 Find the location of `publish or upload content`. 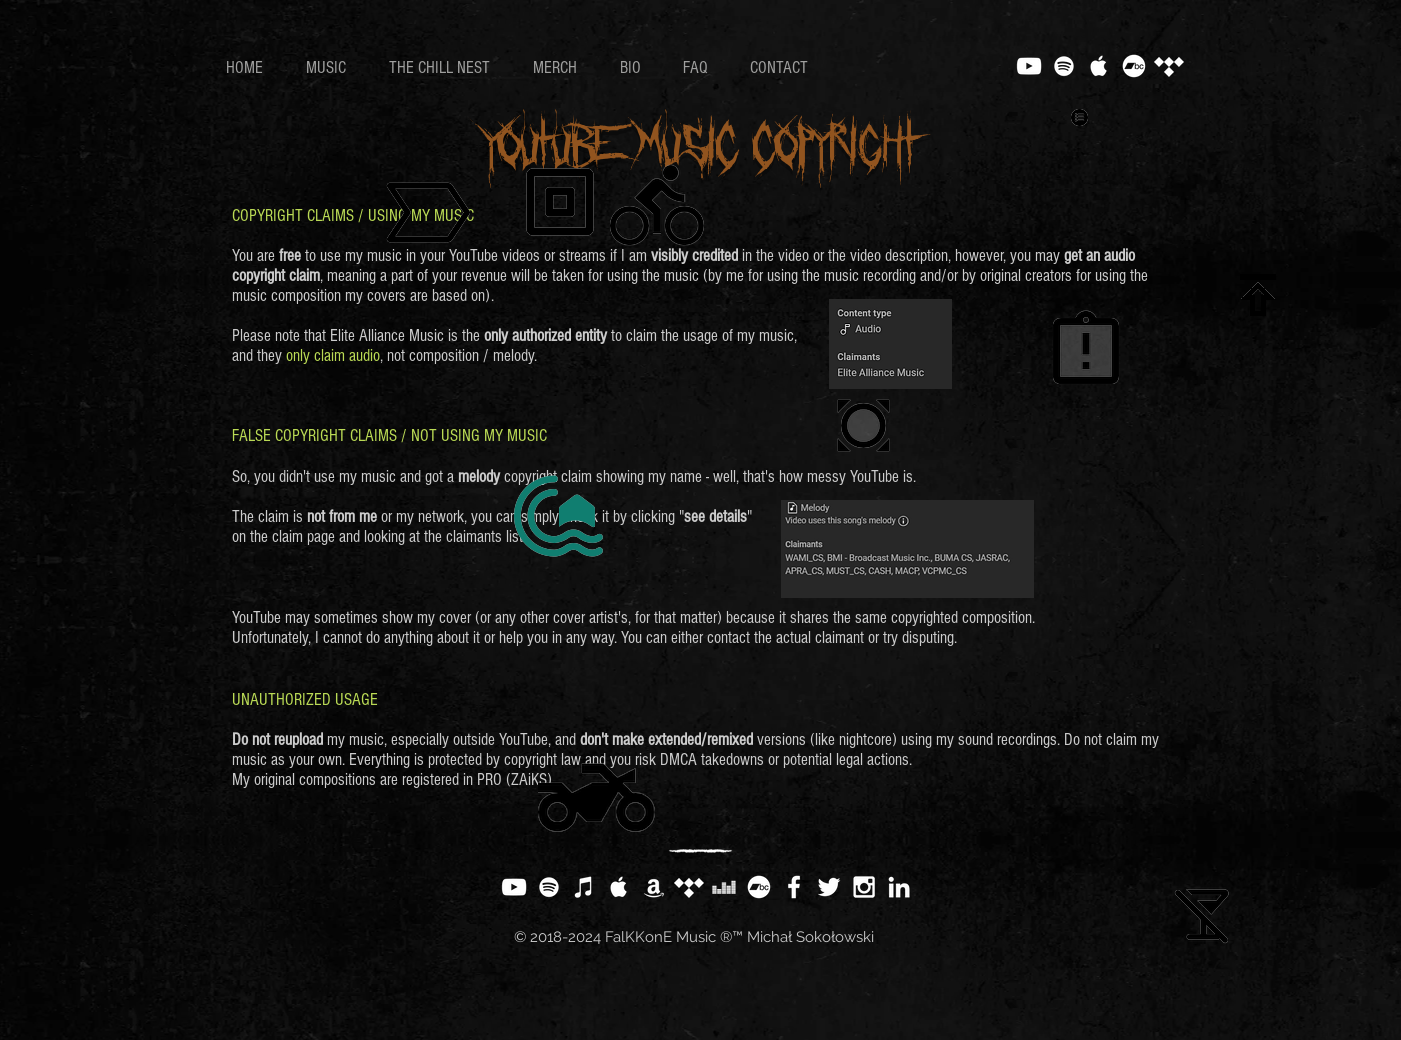

publish or upload content is located at coordinates (1258, 295).